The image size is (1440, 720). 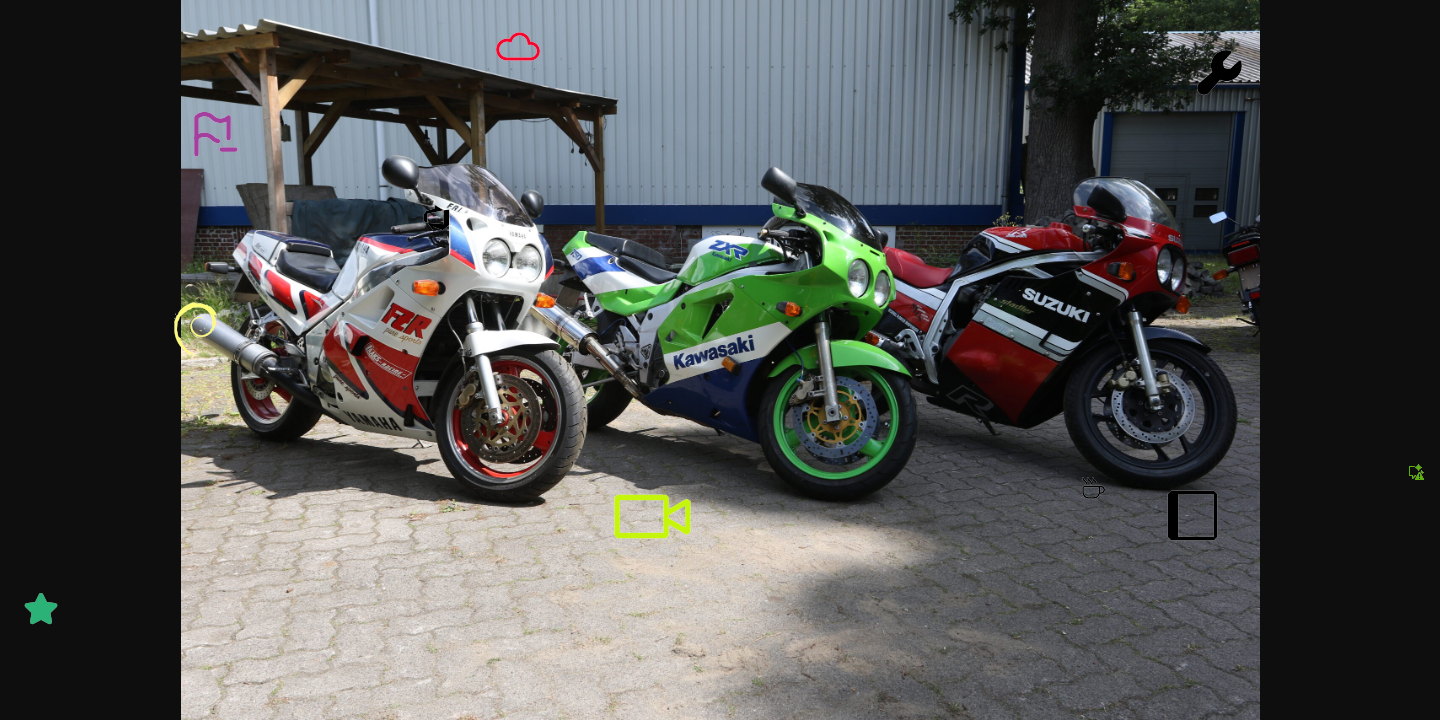 I want to click on AI chat feature experiencing an issue or error, so click(x=1416, y=472).